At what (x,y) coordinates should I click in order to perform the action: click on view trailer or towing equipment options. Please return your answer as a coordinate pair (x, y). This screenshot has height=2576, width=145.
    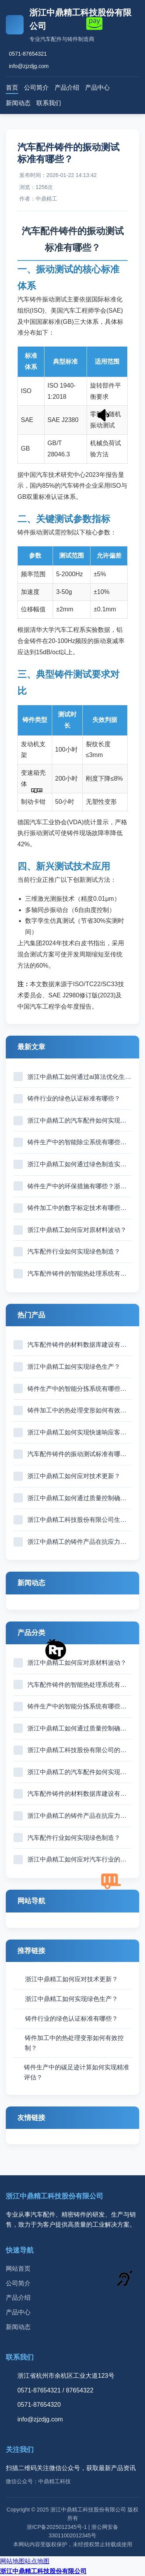
    Looking at the image, I should click on (111, 1881).